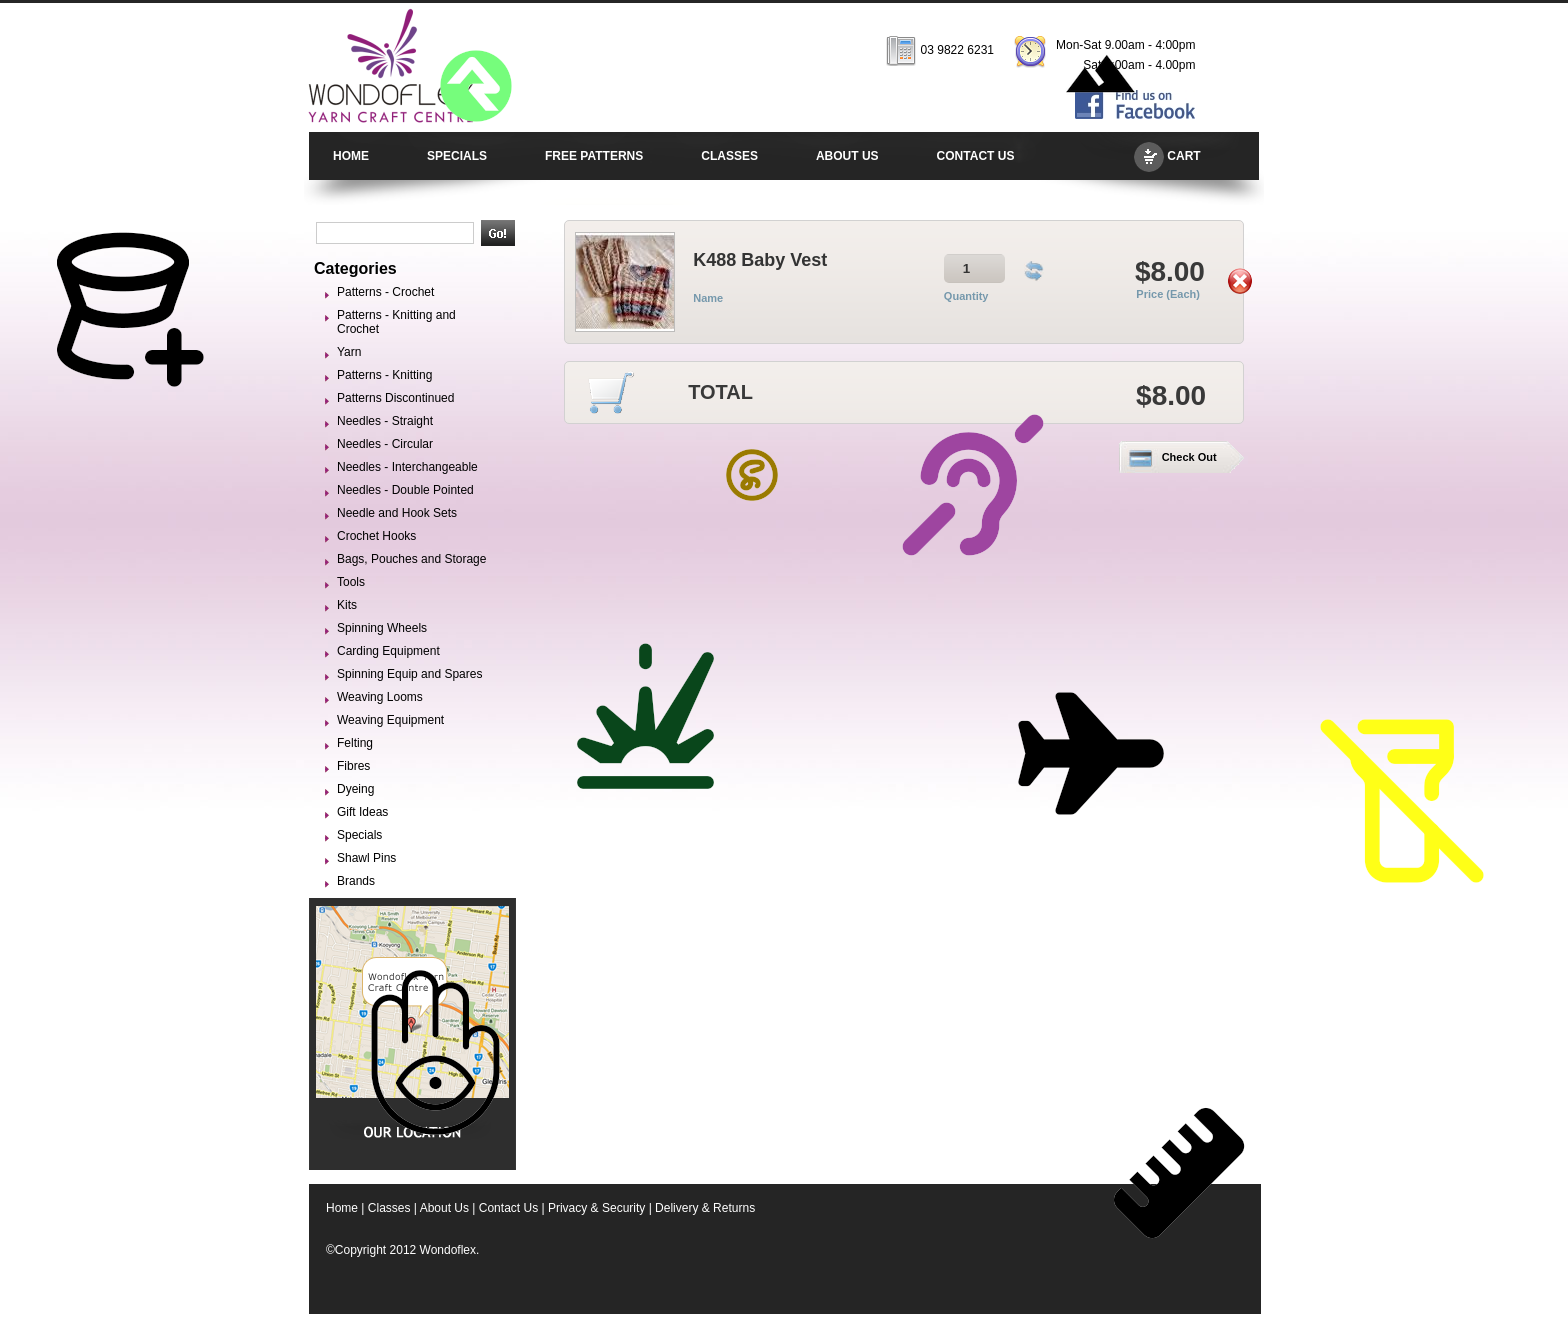 This screenshot has height=1319, width=1568. I want to click on access palm reading or hand analysis feature, so click(435, 1052).